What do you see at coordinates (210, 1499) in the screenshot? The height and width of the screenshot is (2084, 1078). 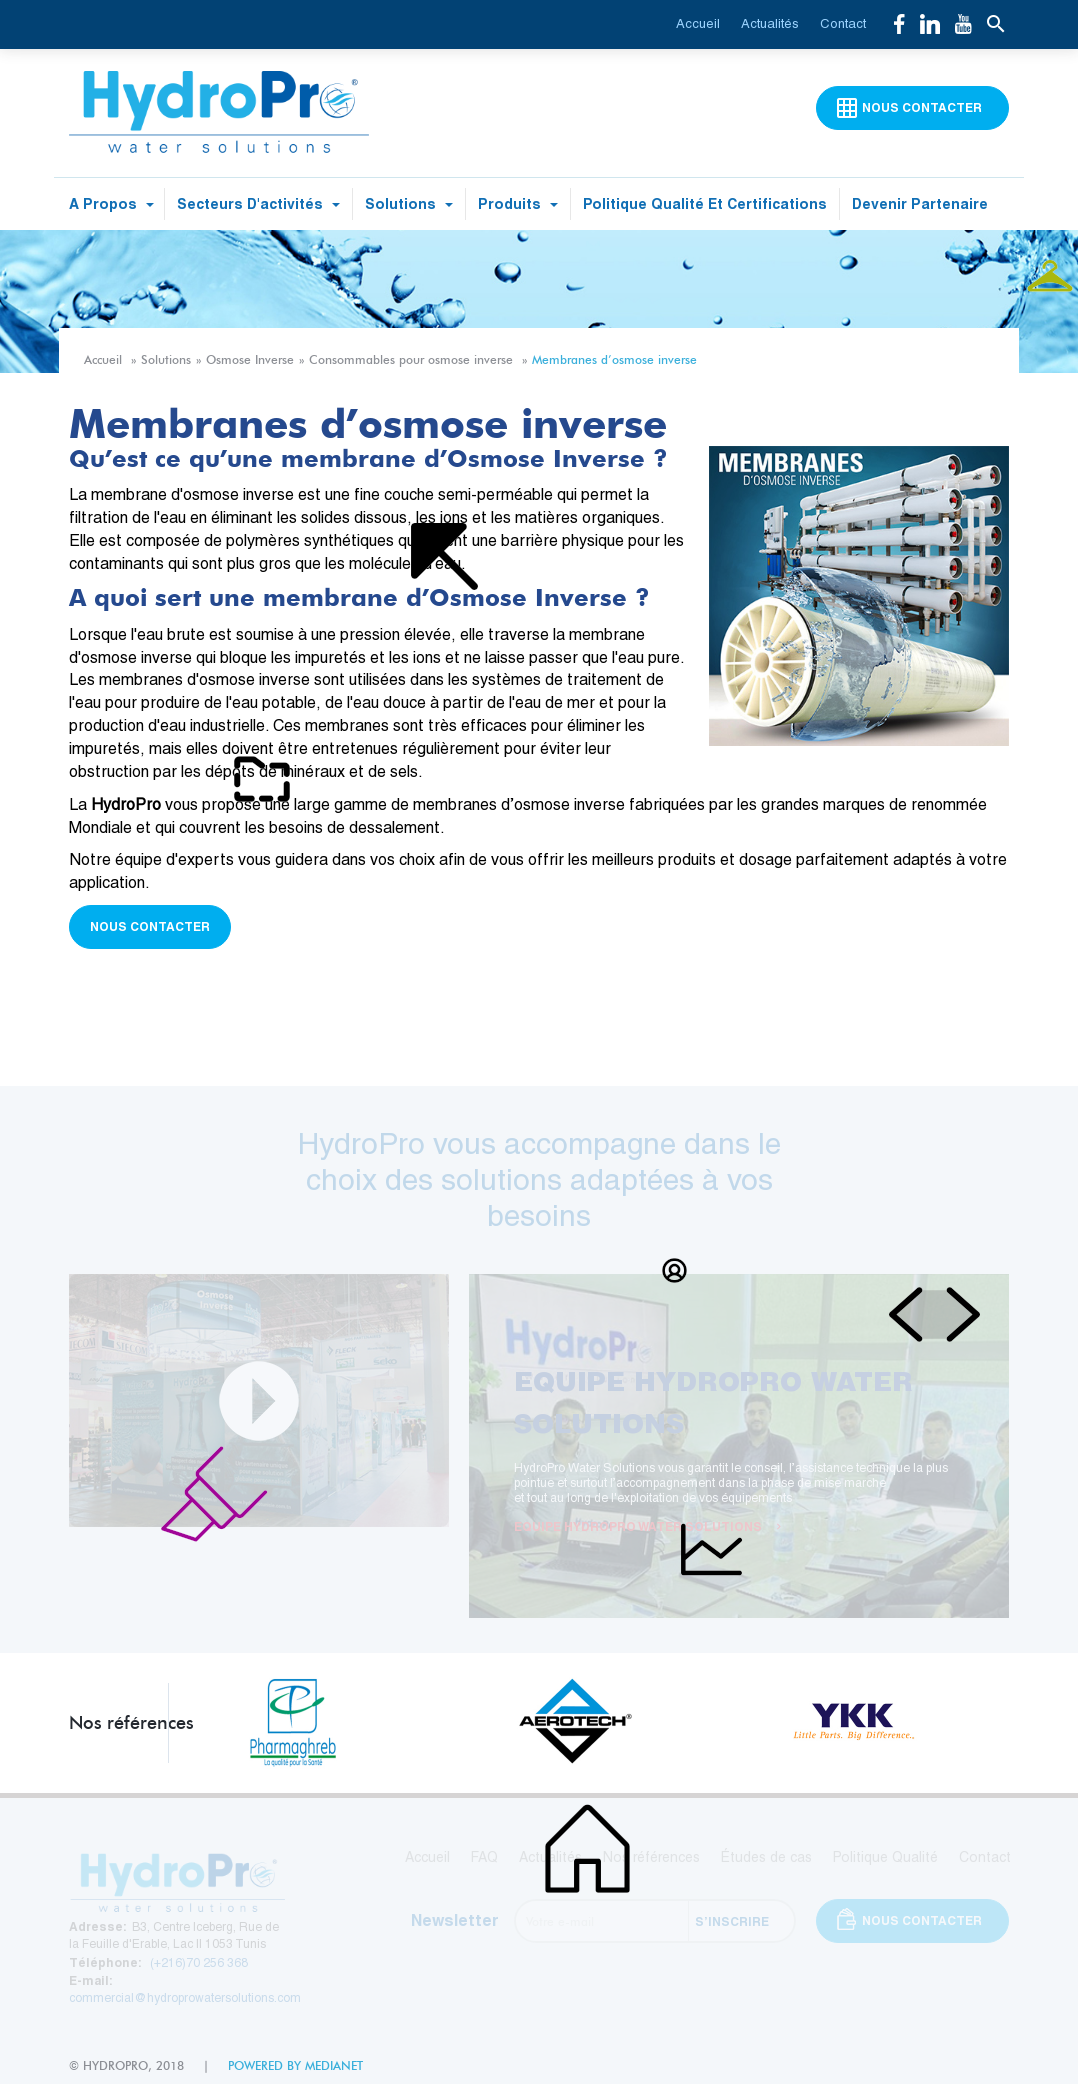 I see `highlight or mark selected text` at bounding box center [210, 1499].